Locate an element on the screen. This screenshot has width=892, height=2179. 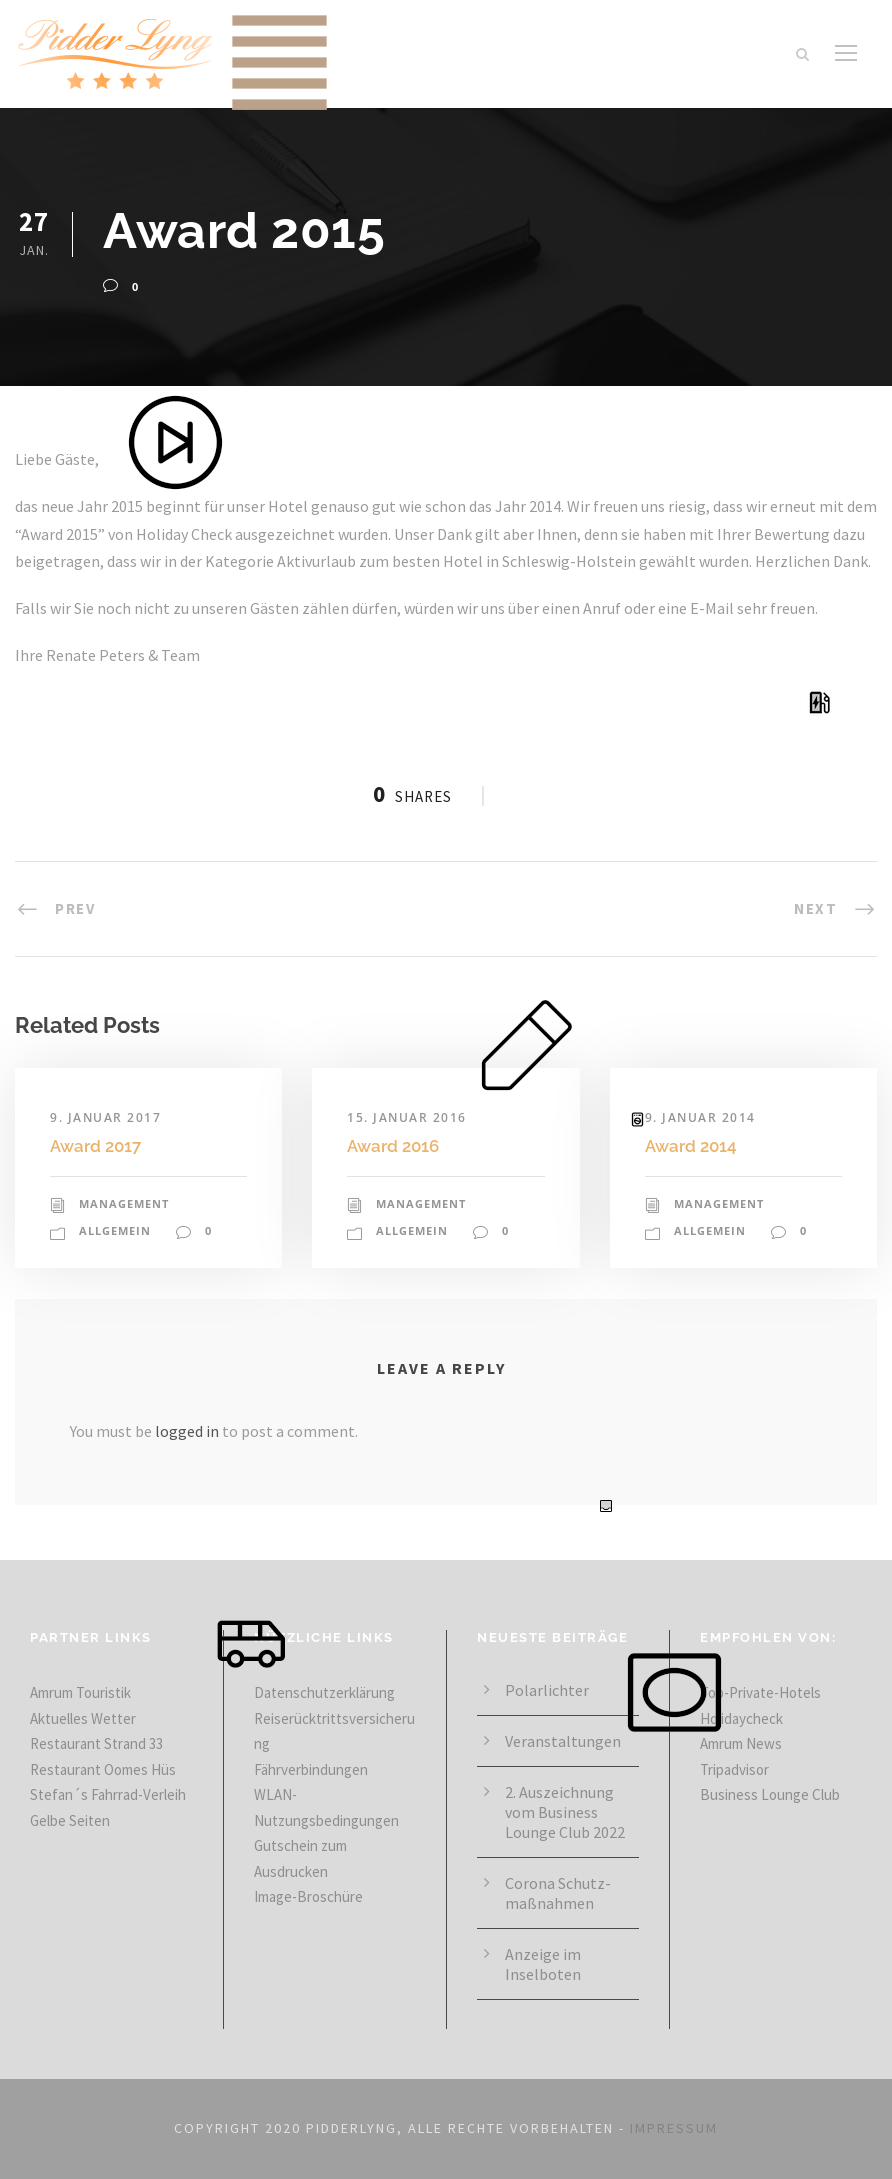
justify text alignment is located at coordinates (279, 62).